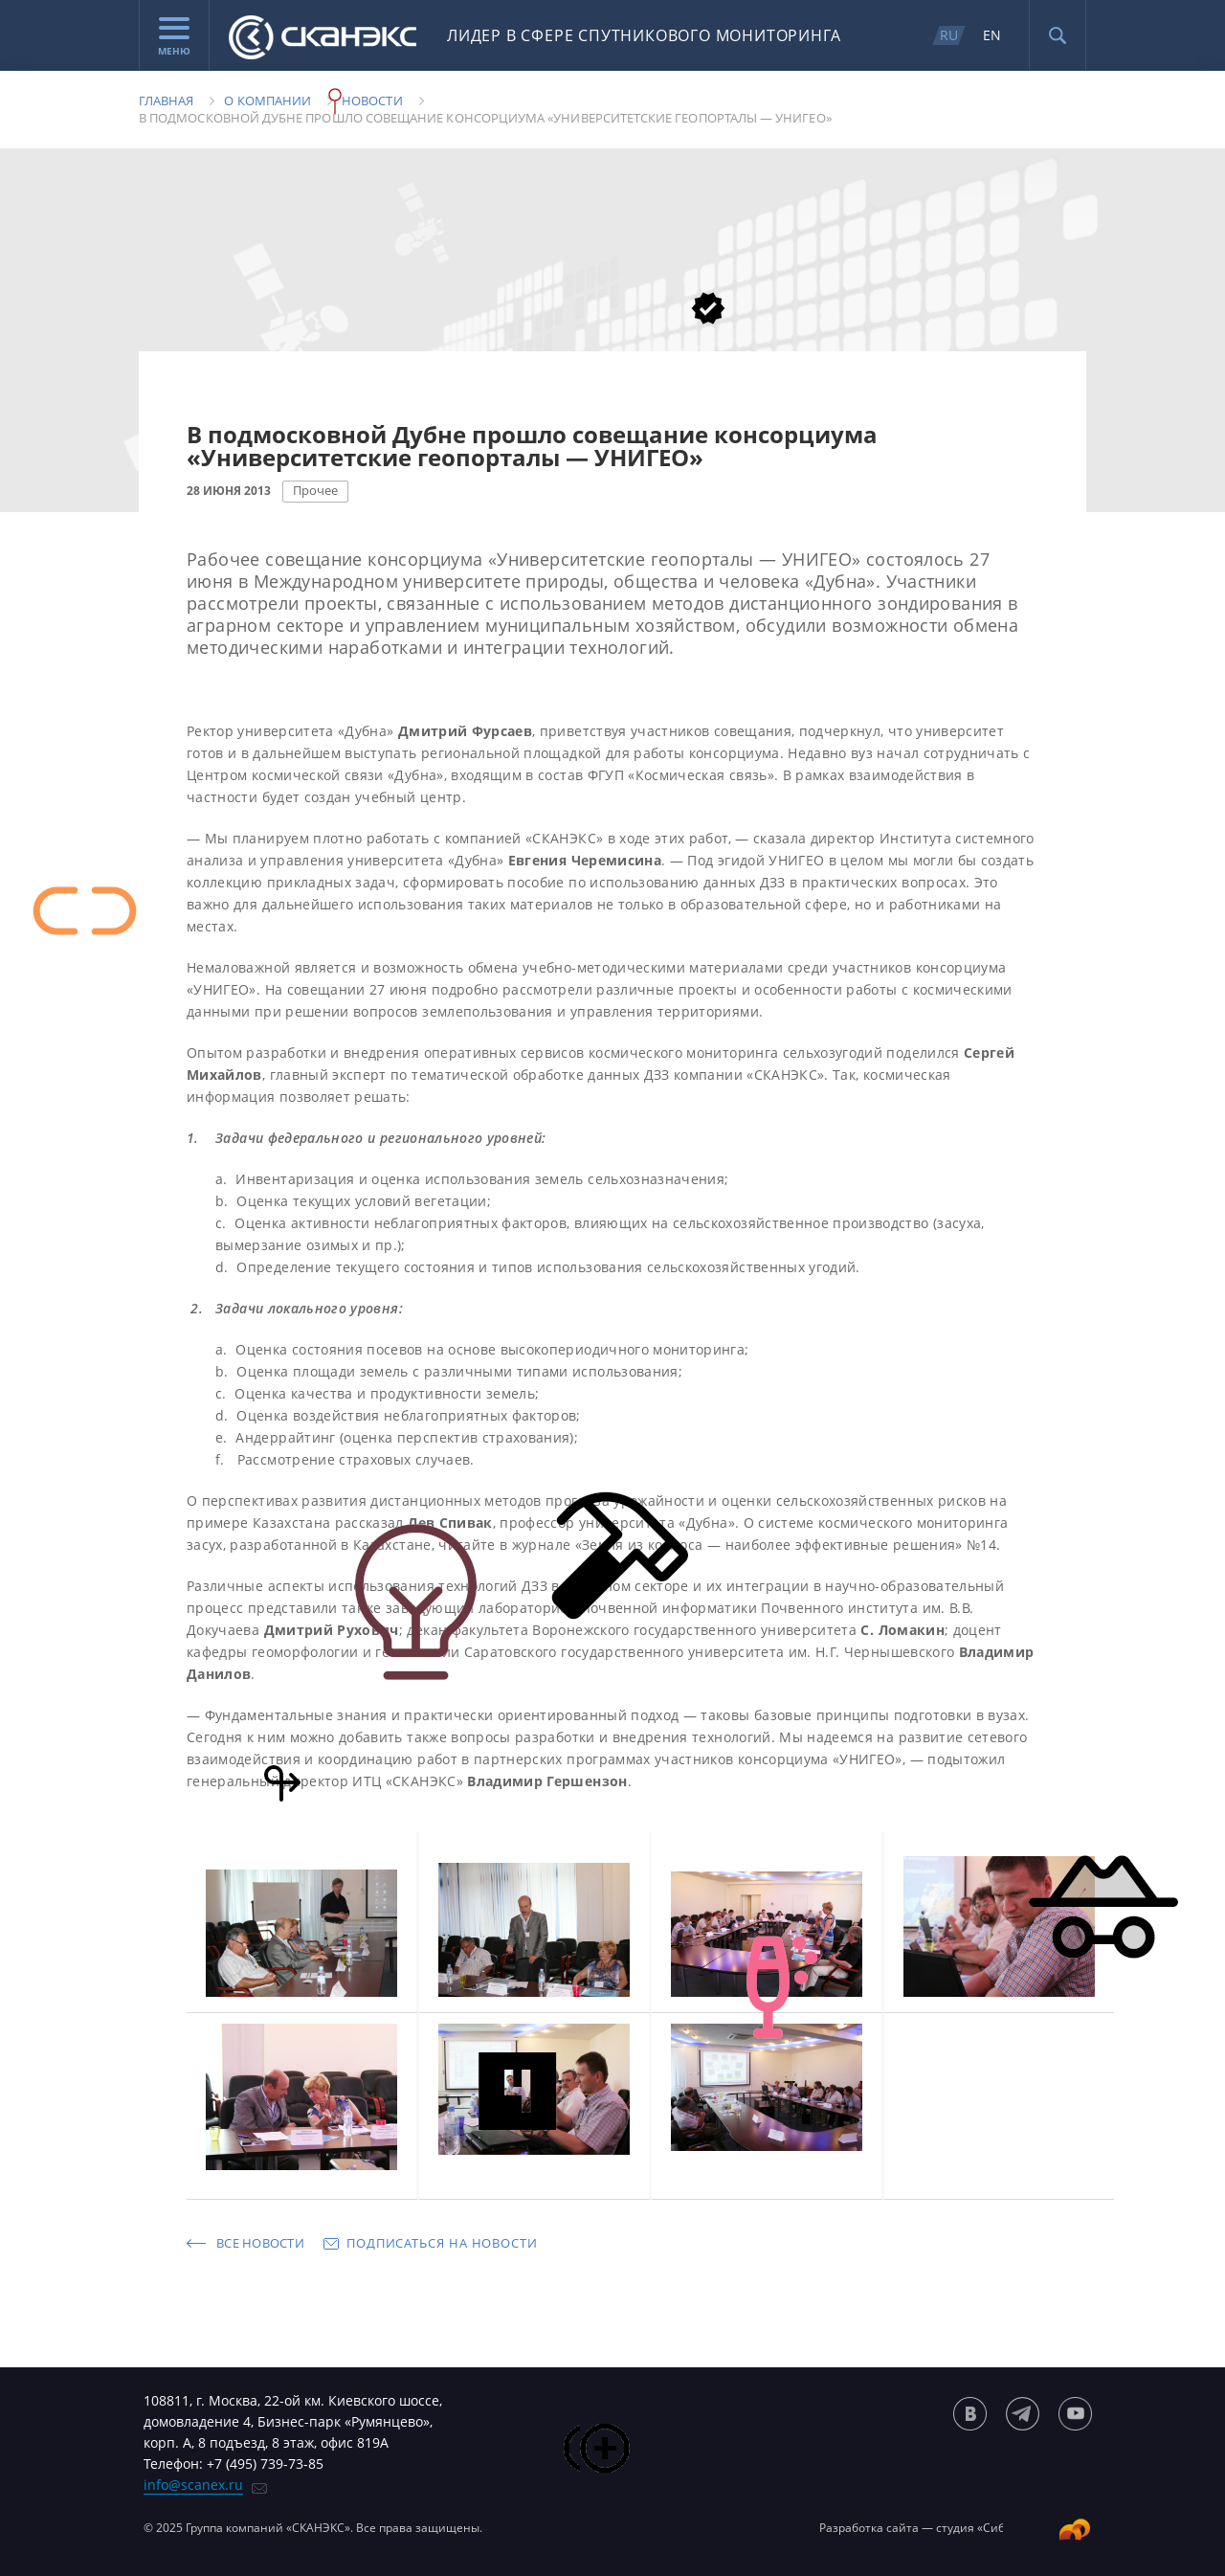  What do you see at coordinates (517, 2091) in the screenshot?
I see `select filter or preset number 4` at bounding box center [517, 2091].